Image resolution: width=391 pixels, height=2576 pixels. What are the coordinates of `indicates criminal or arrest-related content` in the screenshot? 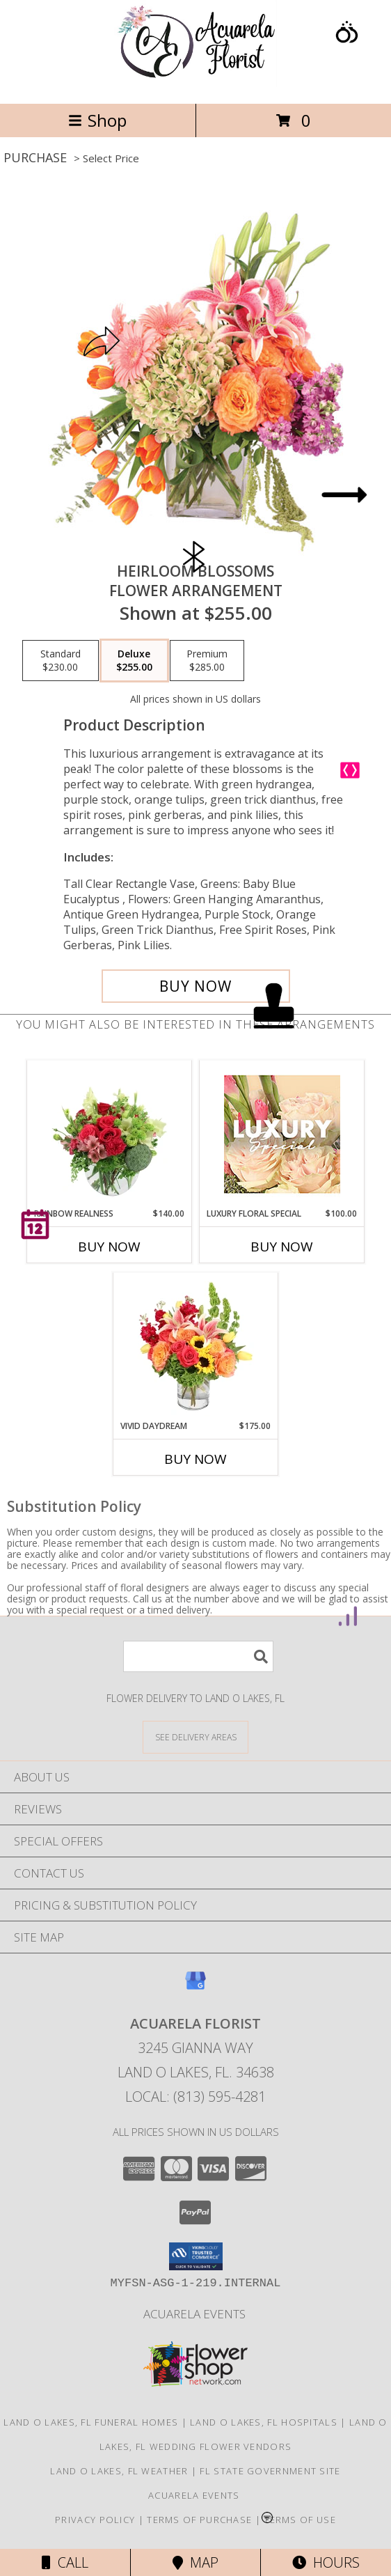 It's located at (346, 33).